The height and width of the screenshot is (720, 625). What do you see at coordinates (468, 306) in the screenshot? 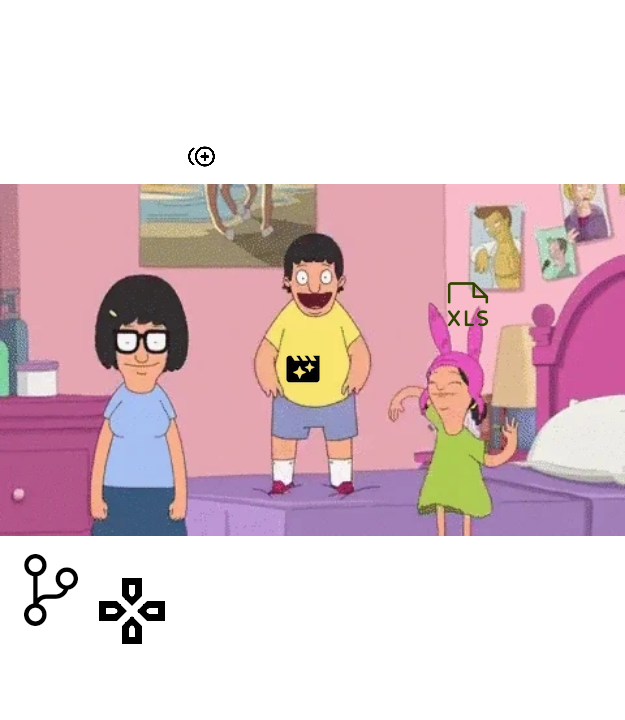
I see `open an excel spreadsheet file` at bounding box center [468, 306].